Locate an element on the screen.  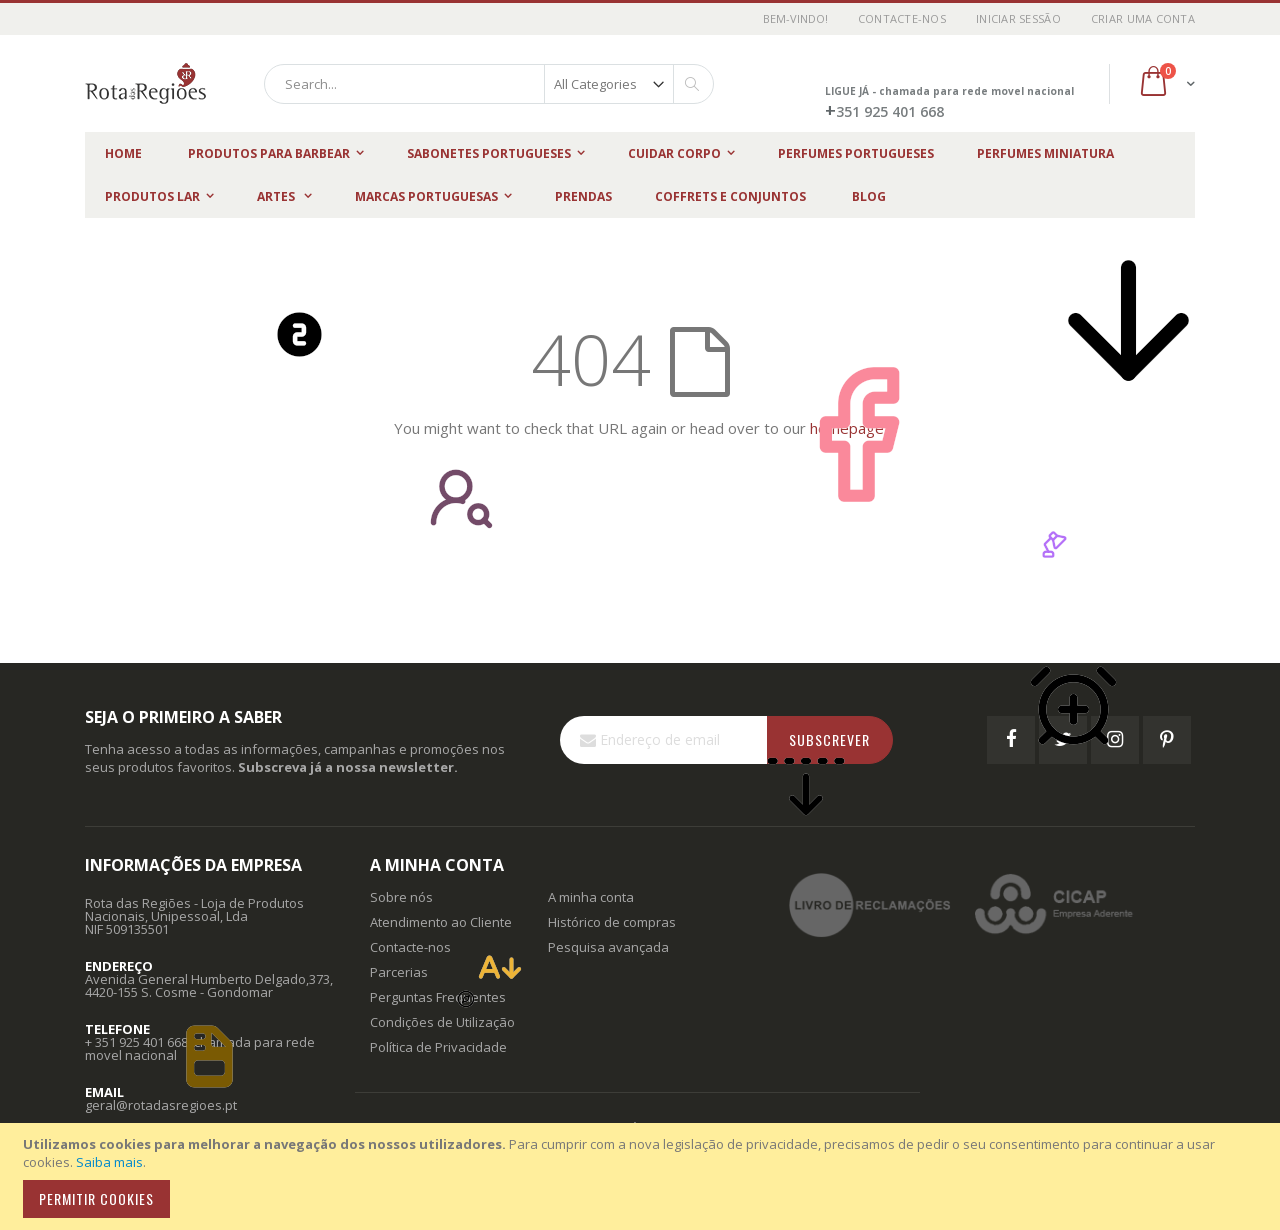
toggle desk lamp or task lighting is located at coordinates (1054, 544).